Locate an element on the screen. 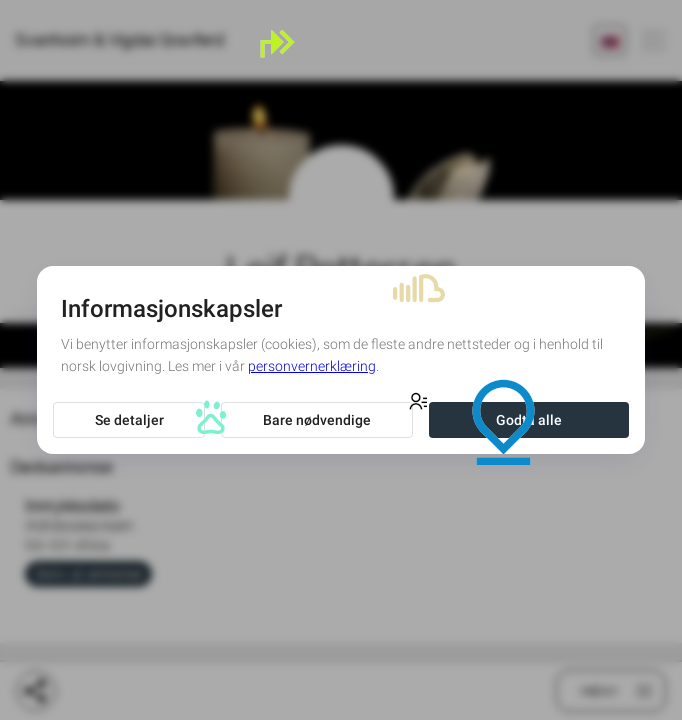 This screenshot has width=682, height=720. forward message to multiple recipients is located at coordinates (276, 44).